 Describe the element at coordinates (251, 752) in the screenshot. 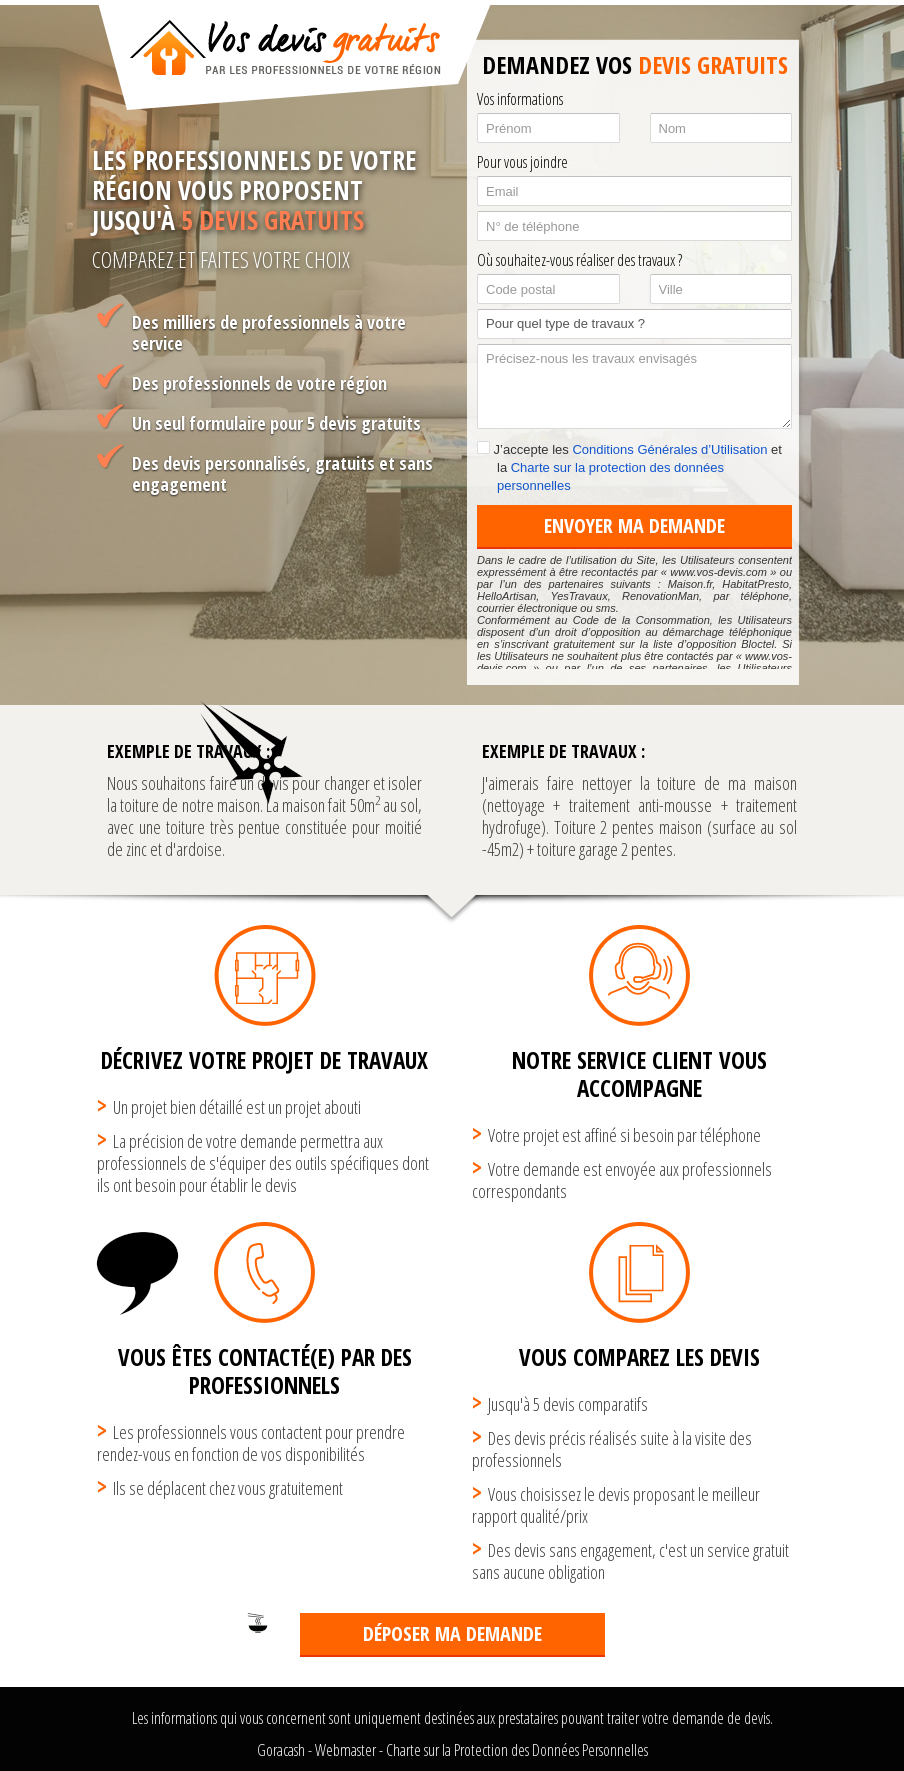

I see `attack or throw weapon action` at that location.